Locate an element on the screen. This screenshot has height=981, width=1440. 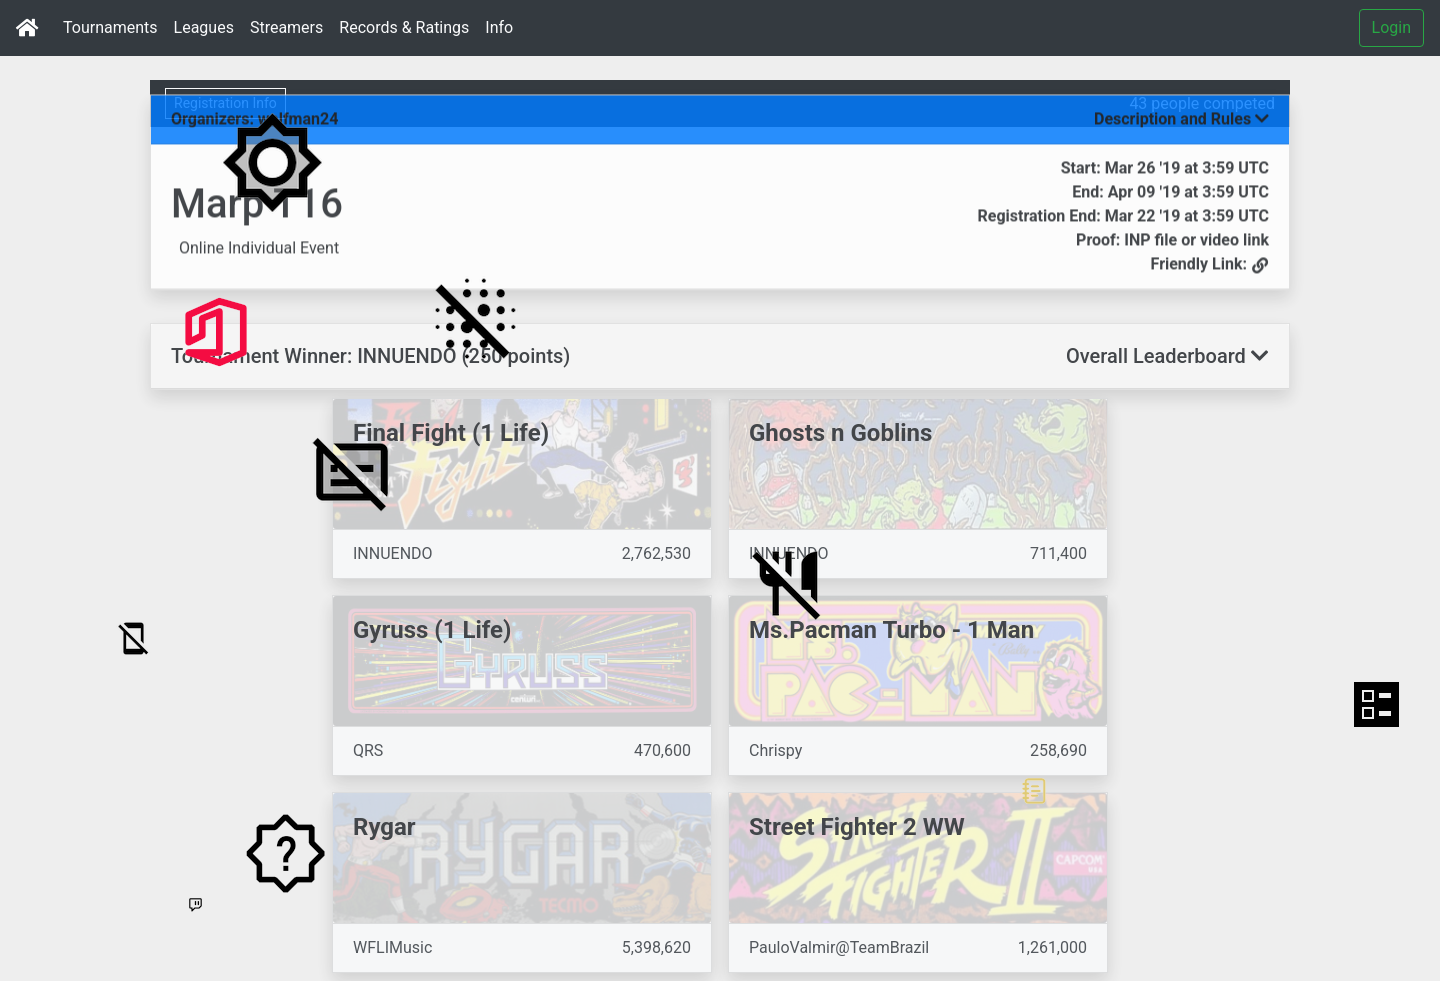
open Microsoft Office suite is located at coordinates (216, 332).